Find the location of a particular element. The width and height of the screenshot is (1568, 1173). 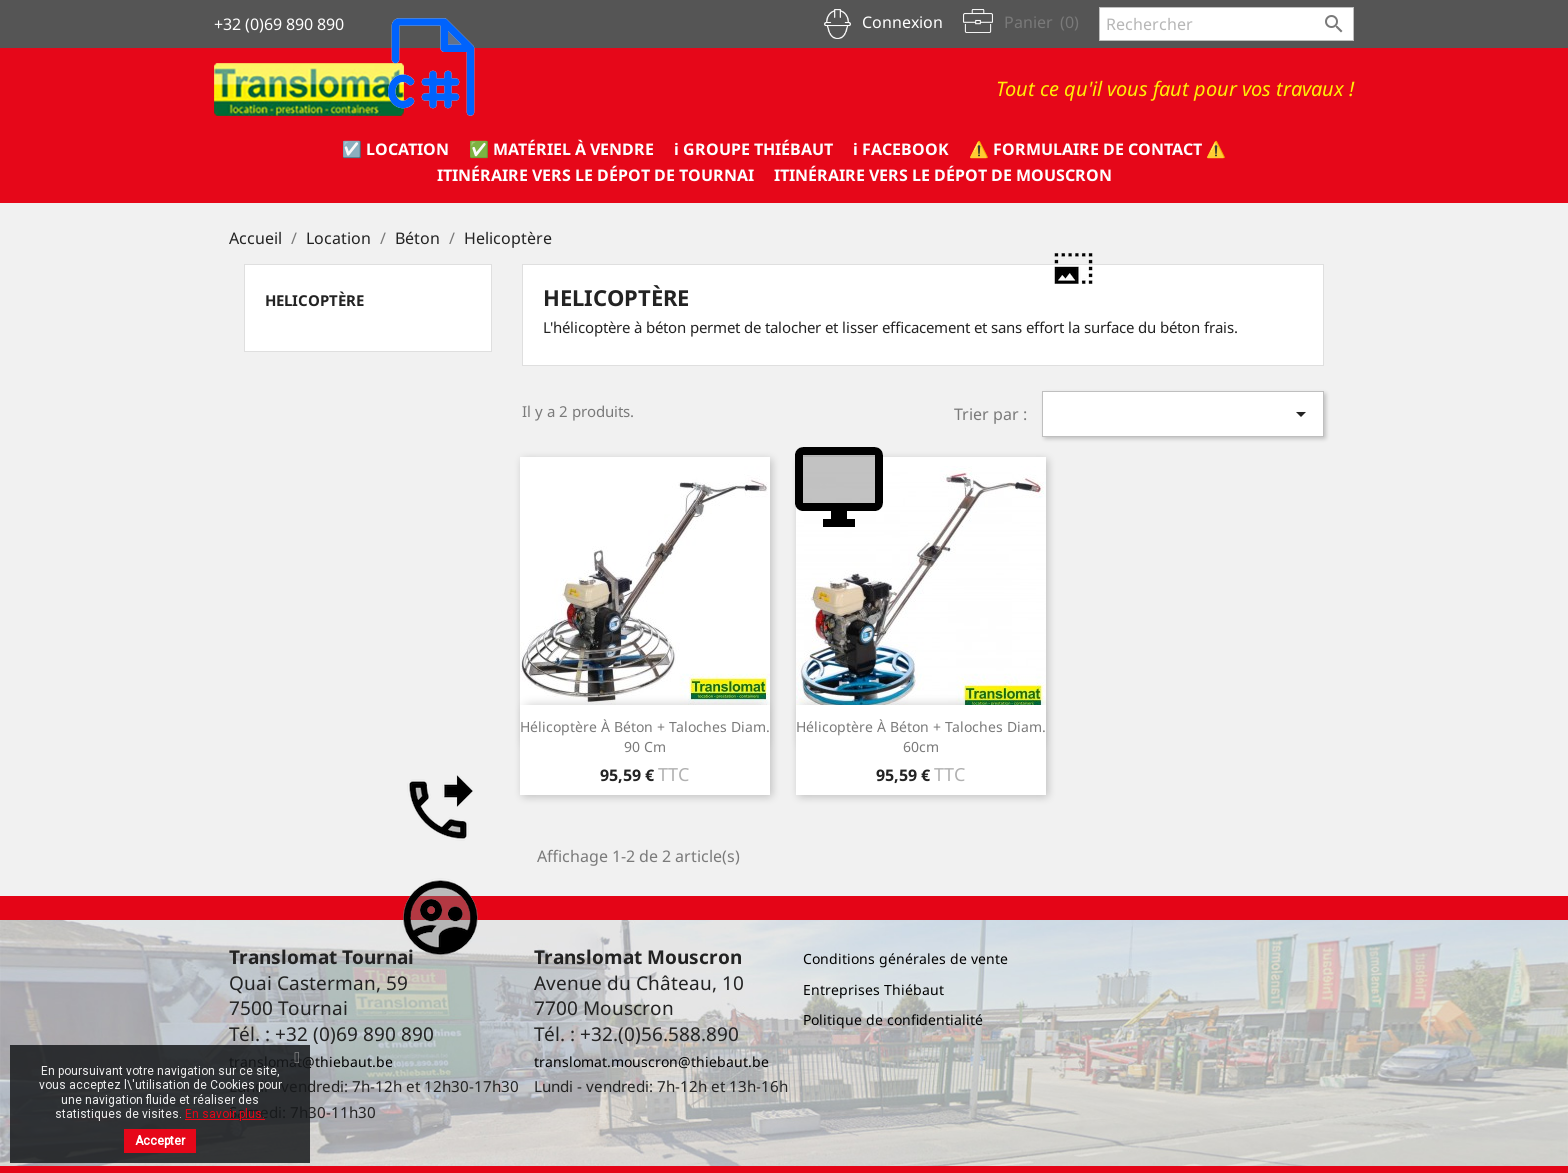

switch to desktop view is located at coordinates (839, 487).